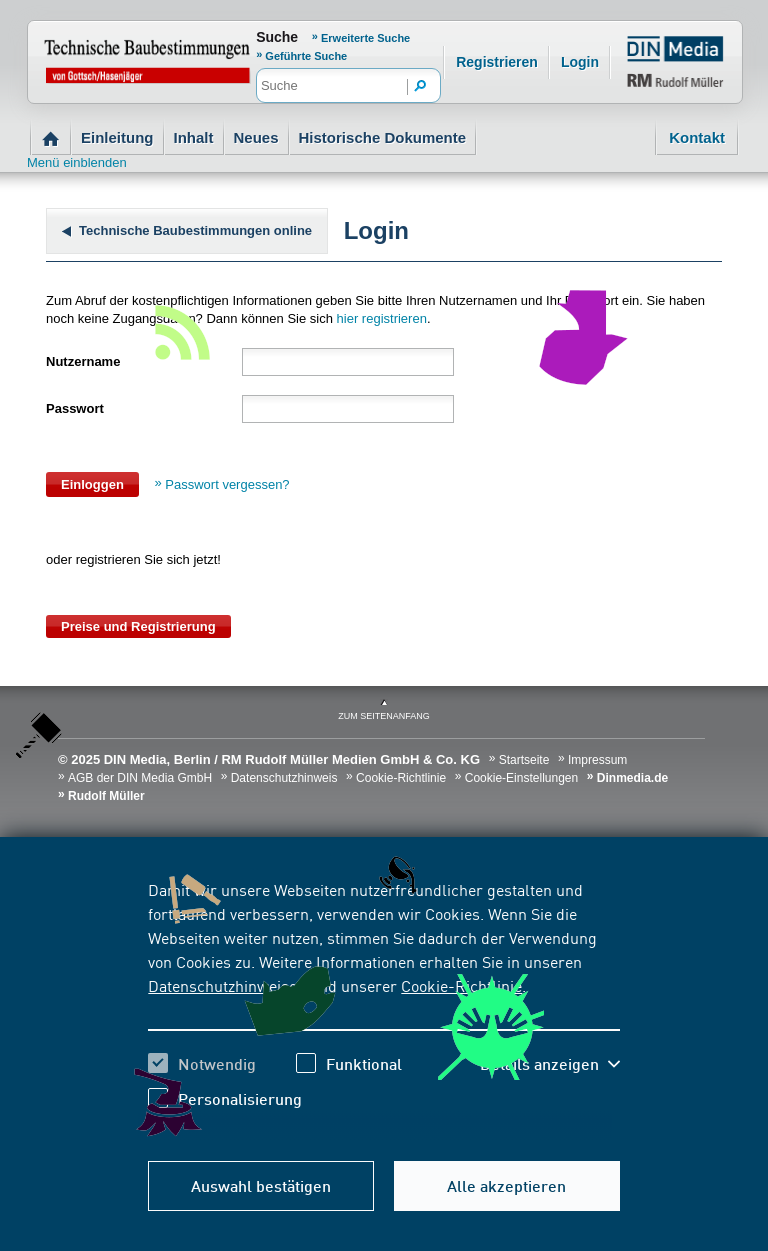  What do you see at coordinates (491, 1027) in the screenshot?
I see `activate magic or special ability` at bounding box center [491, 1027].